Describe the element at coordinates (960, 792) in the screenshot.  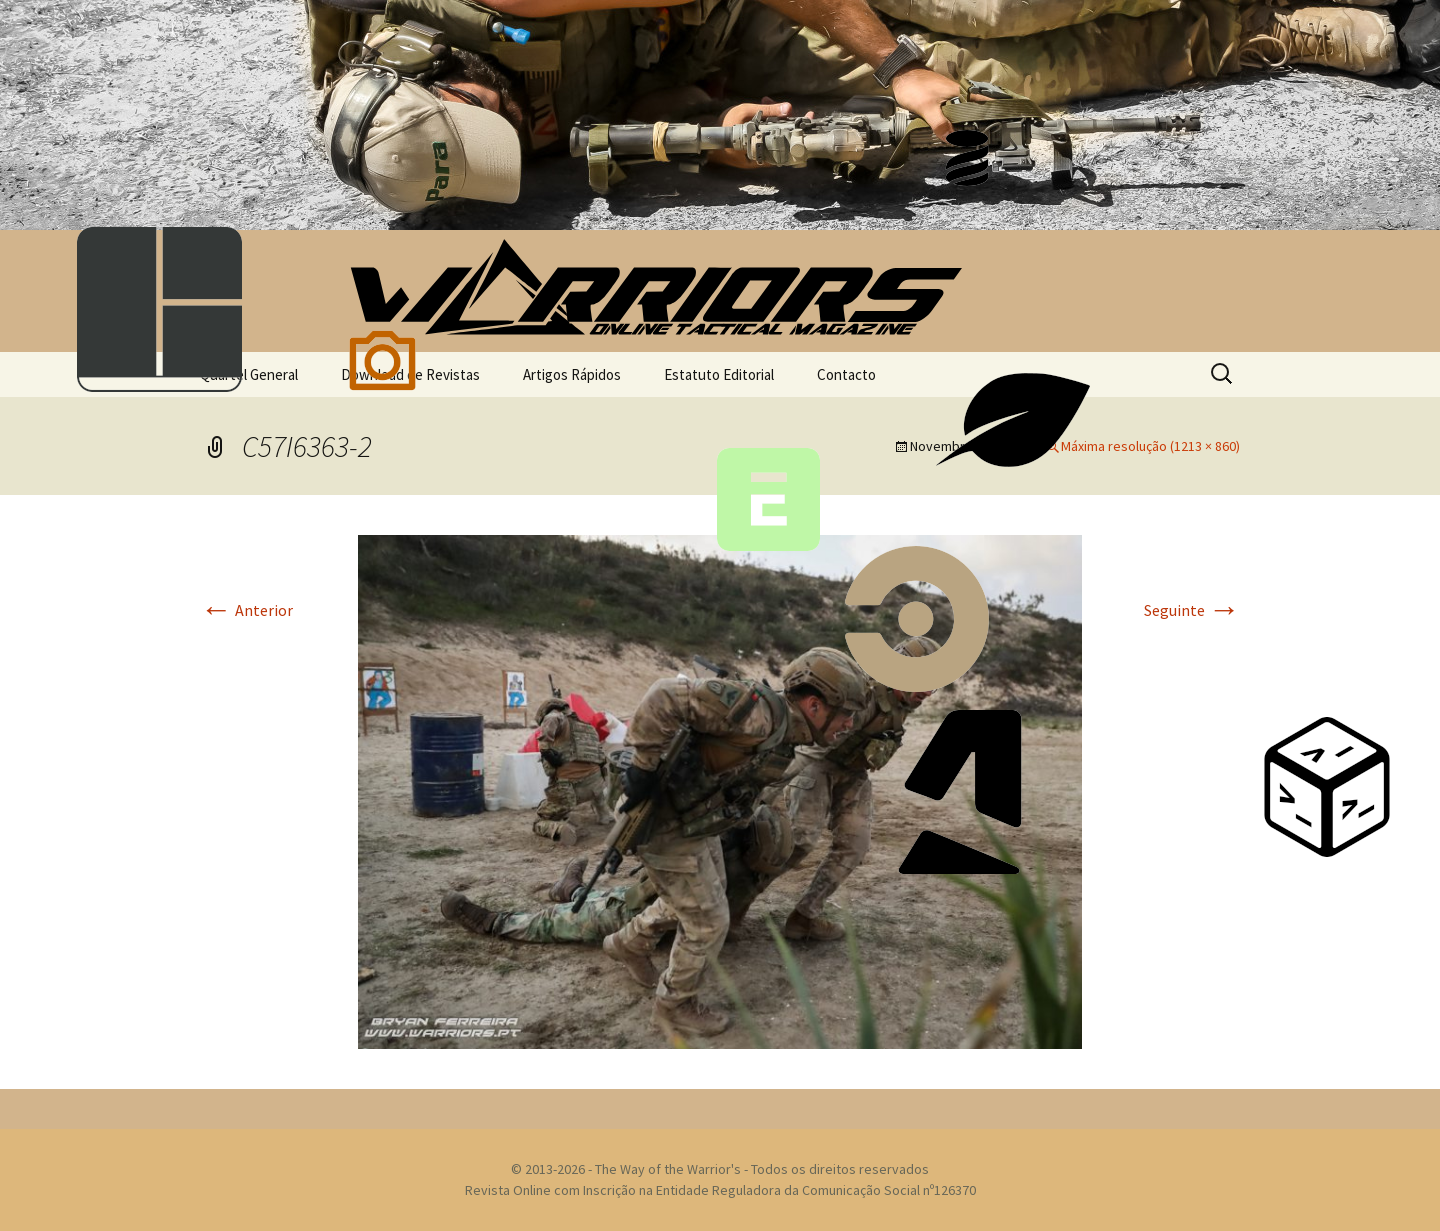
I see `visit gsmarena website for phone specs and reviews` at that location.